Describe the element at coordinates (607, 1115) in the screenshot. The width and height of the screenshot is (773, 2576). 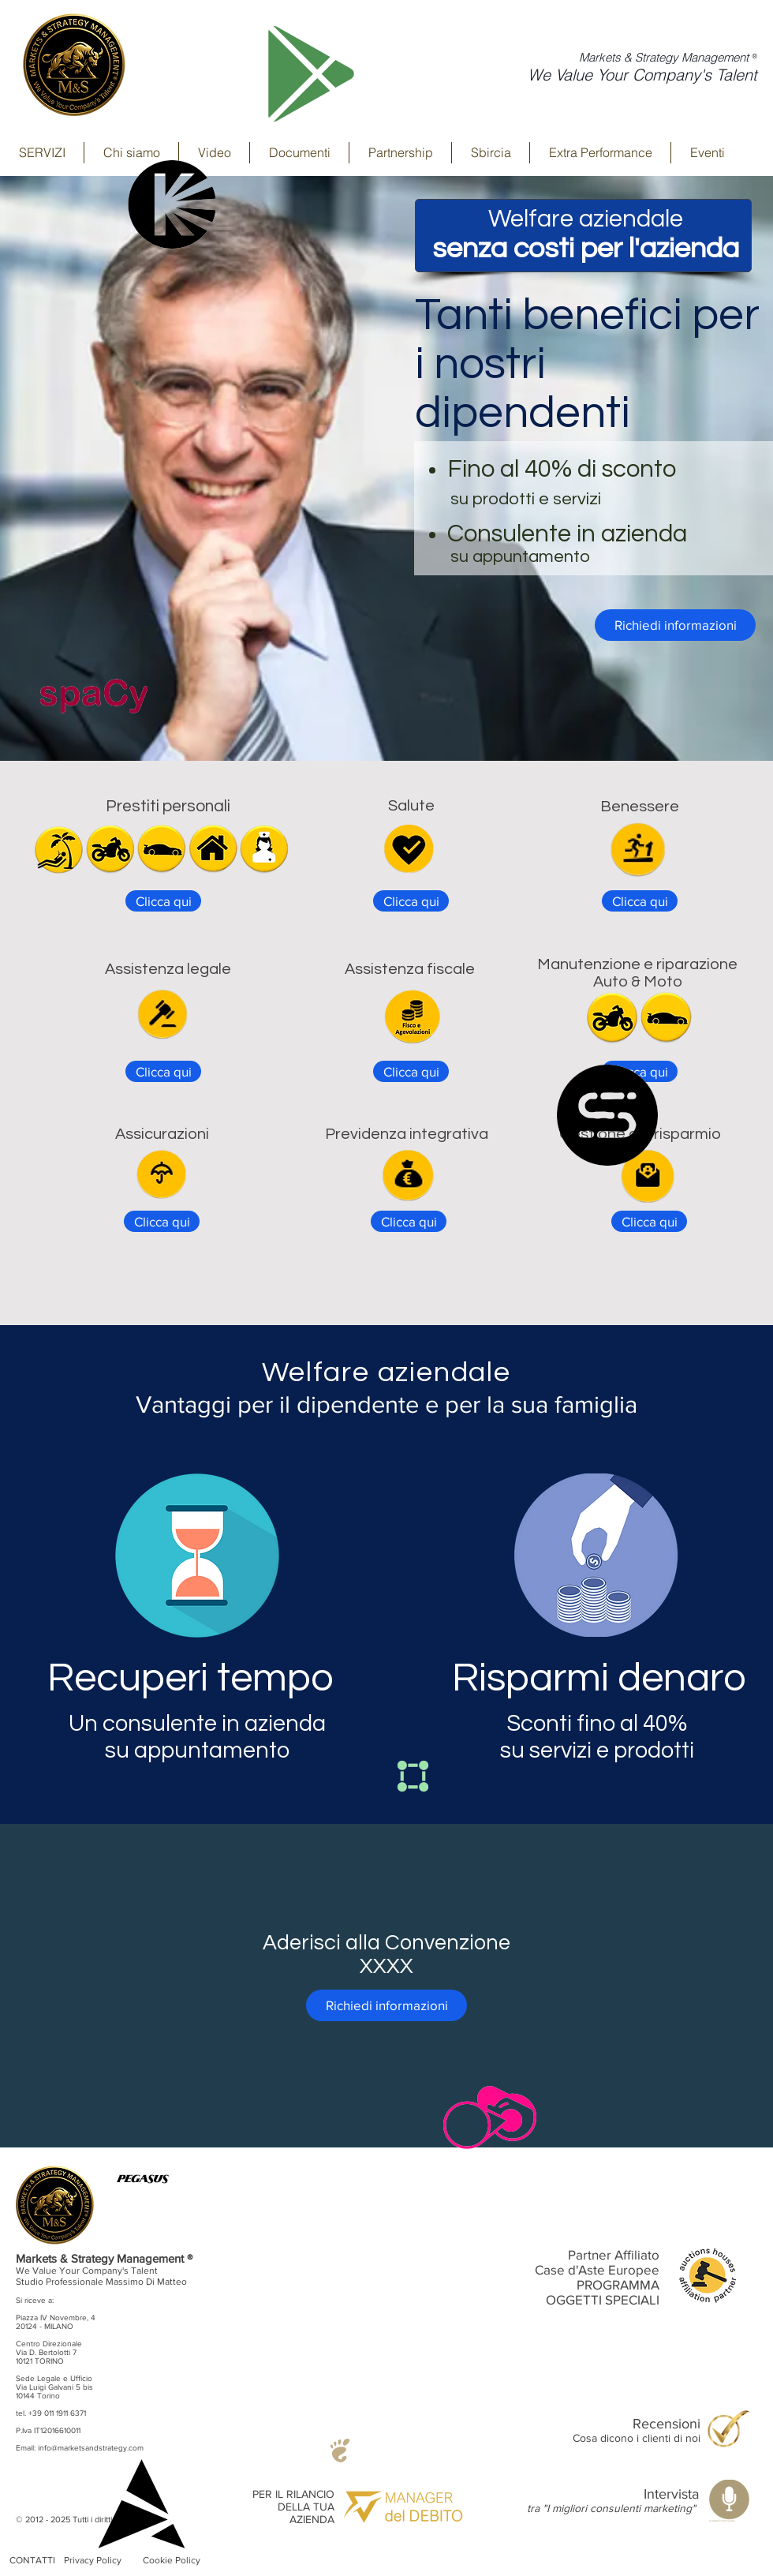
I see `sanic web framework logo` at that location.